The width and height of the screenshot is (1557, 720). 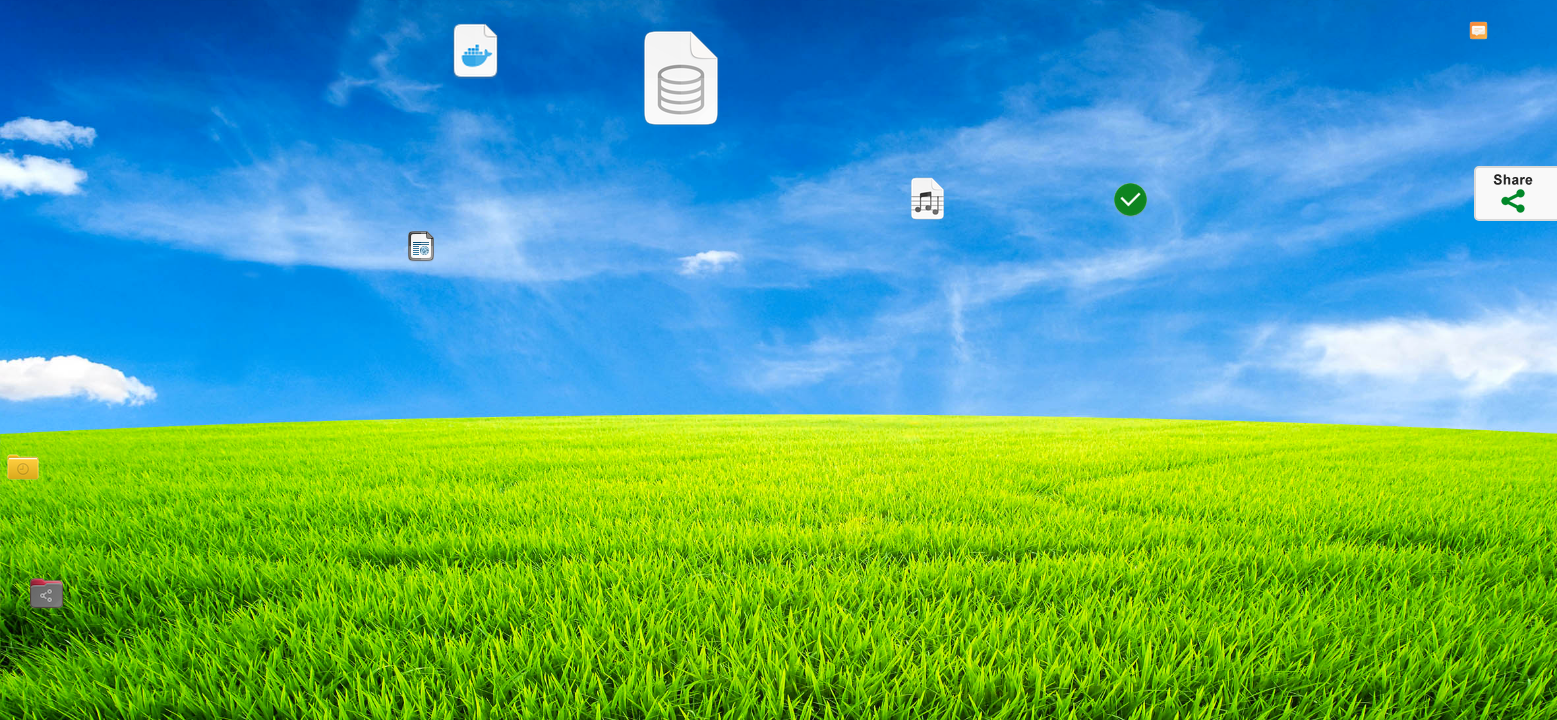 What do you see at coordinates (475, 50) in the screenshot?
I see `a dockerfile or docker configuration file` at bounding box center [475, 50].